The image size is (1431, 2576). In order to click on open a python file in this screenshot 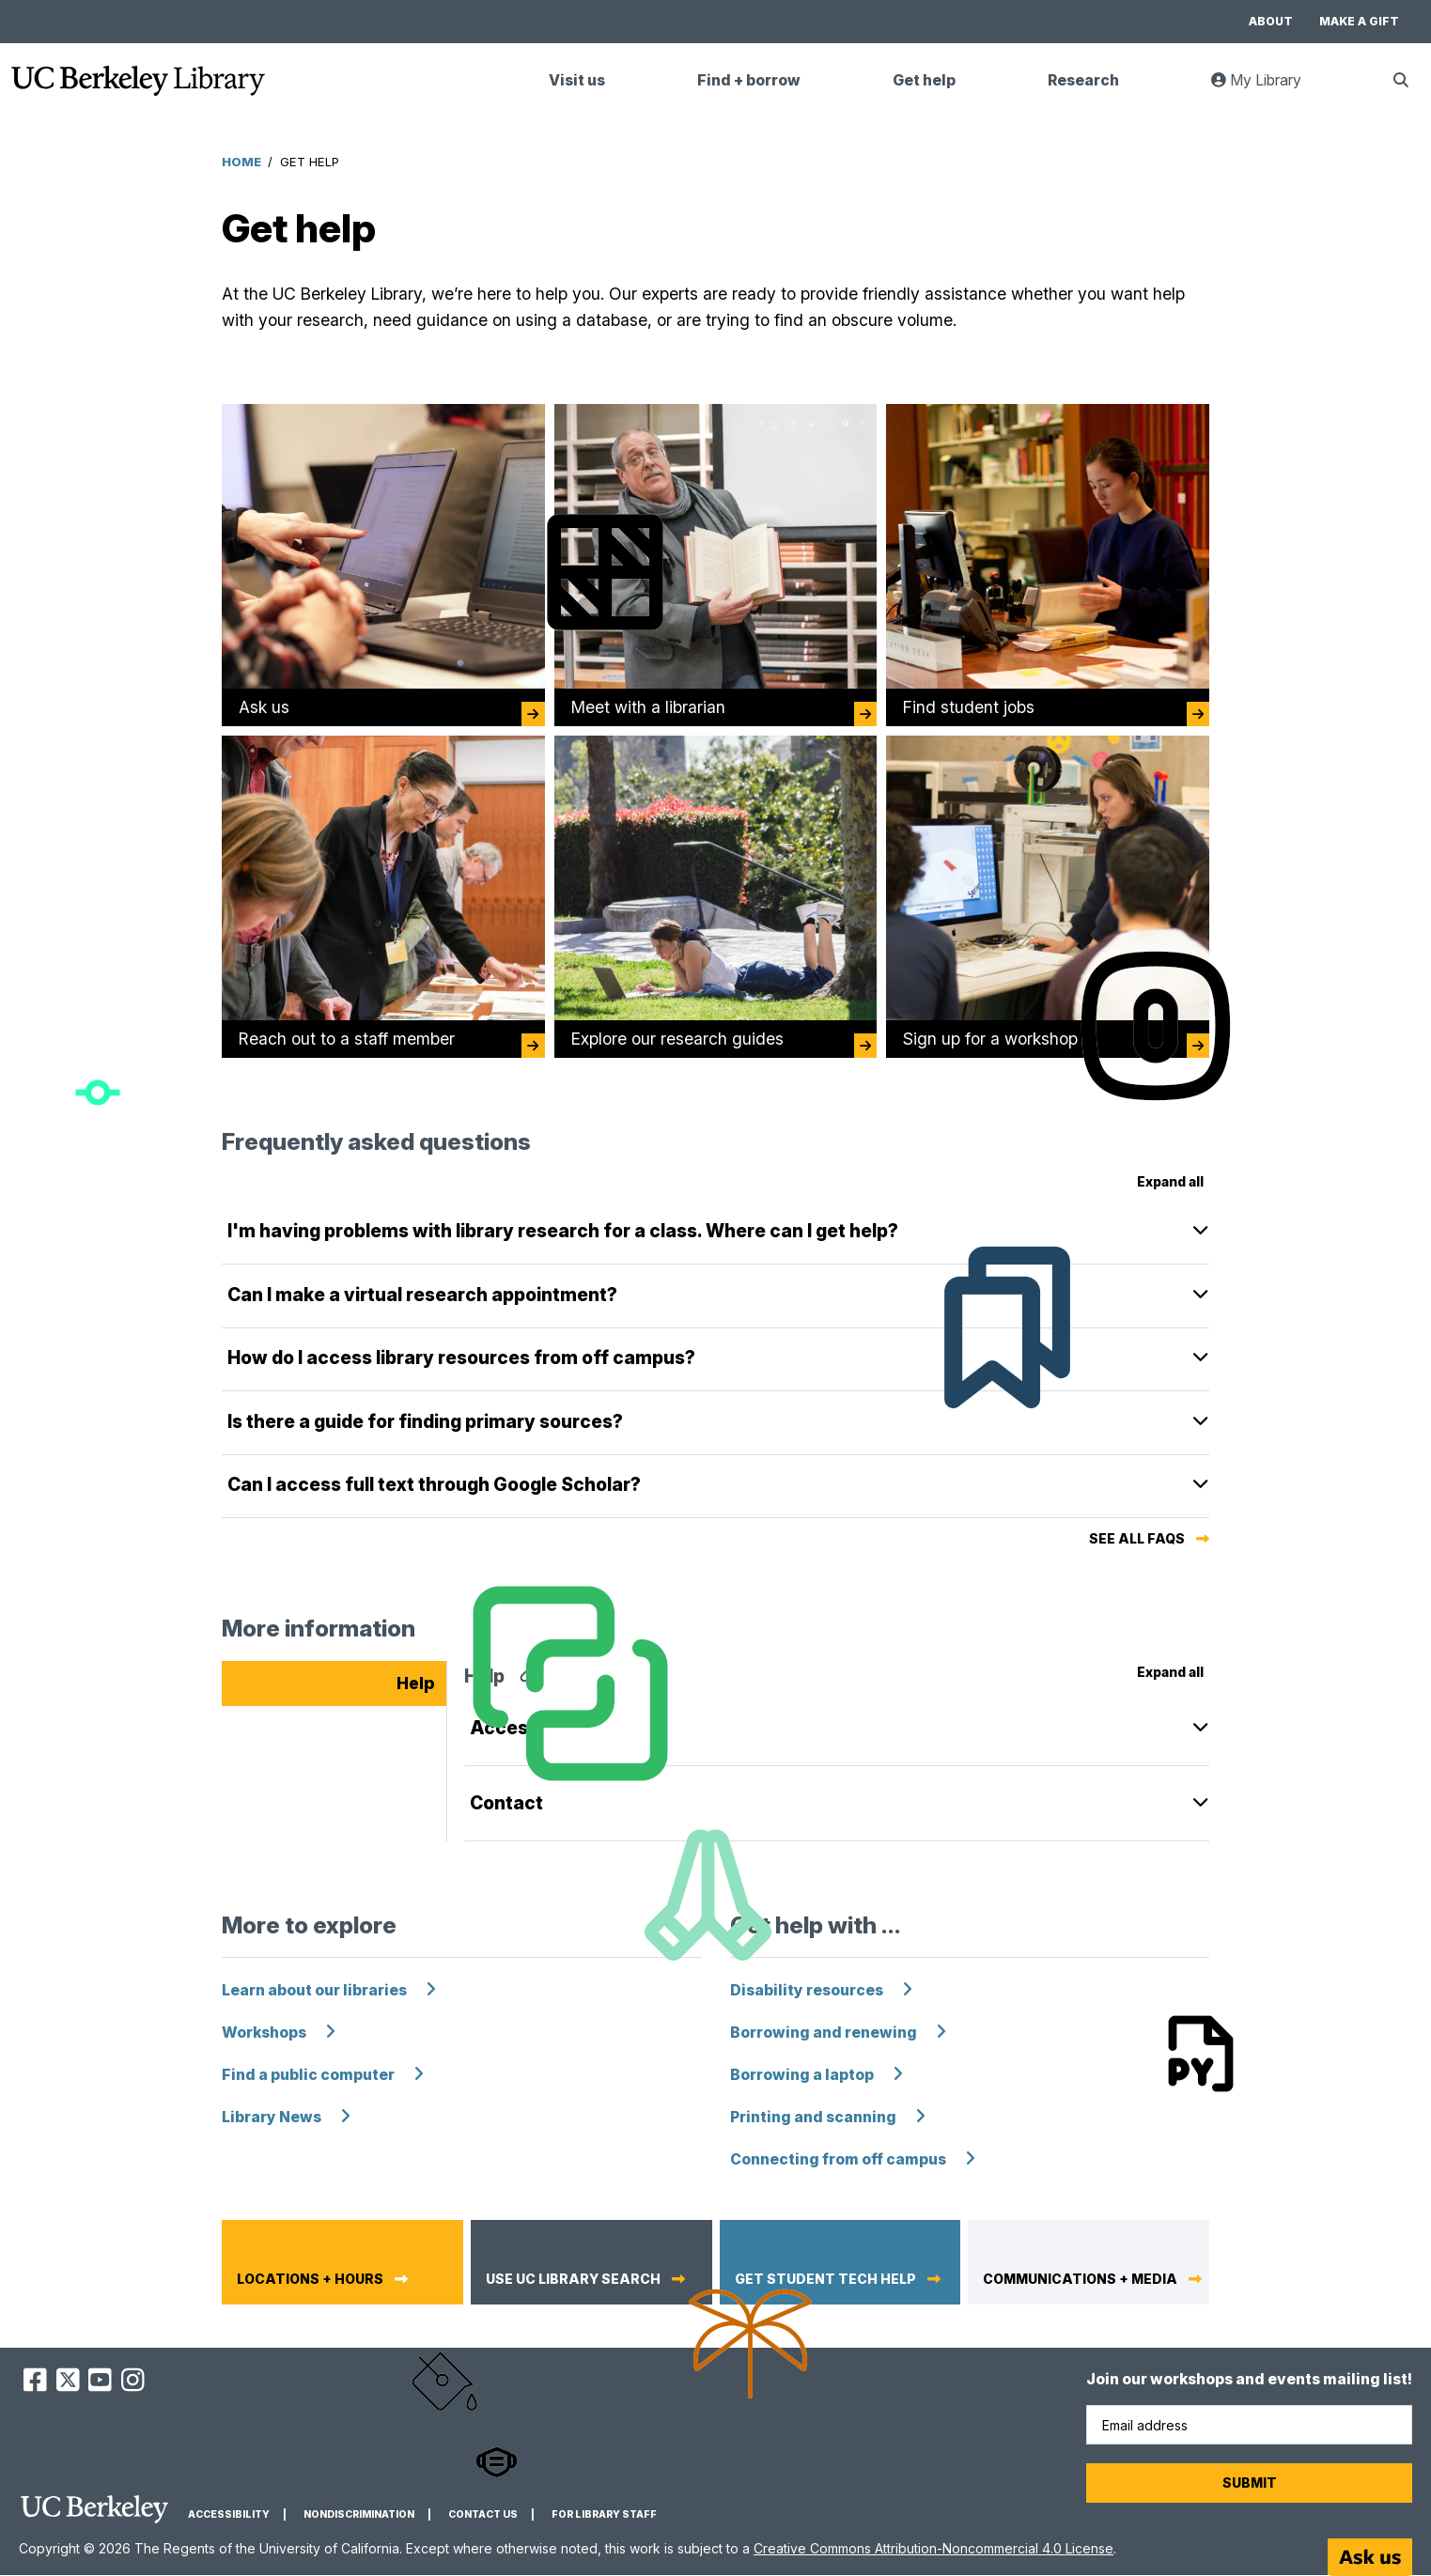, I will do `click(1201, 2054)`.